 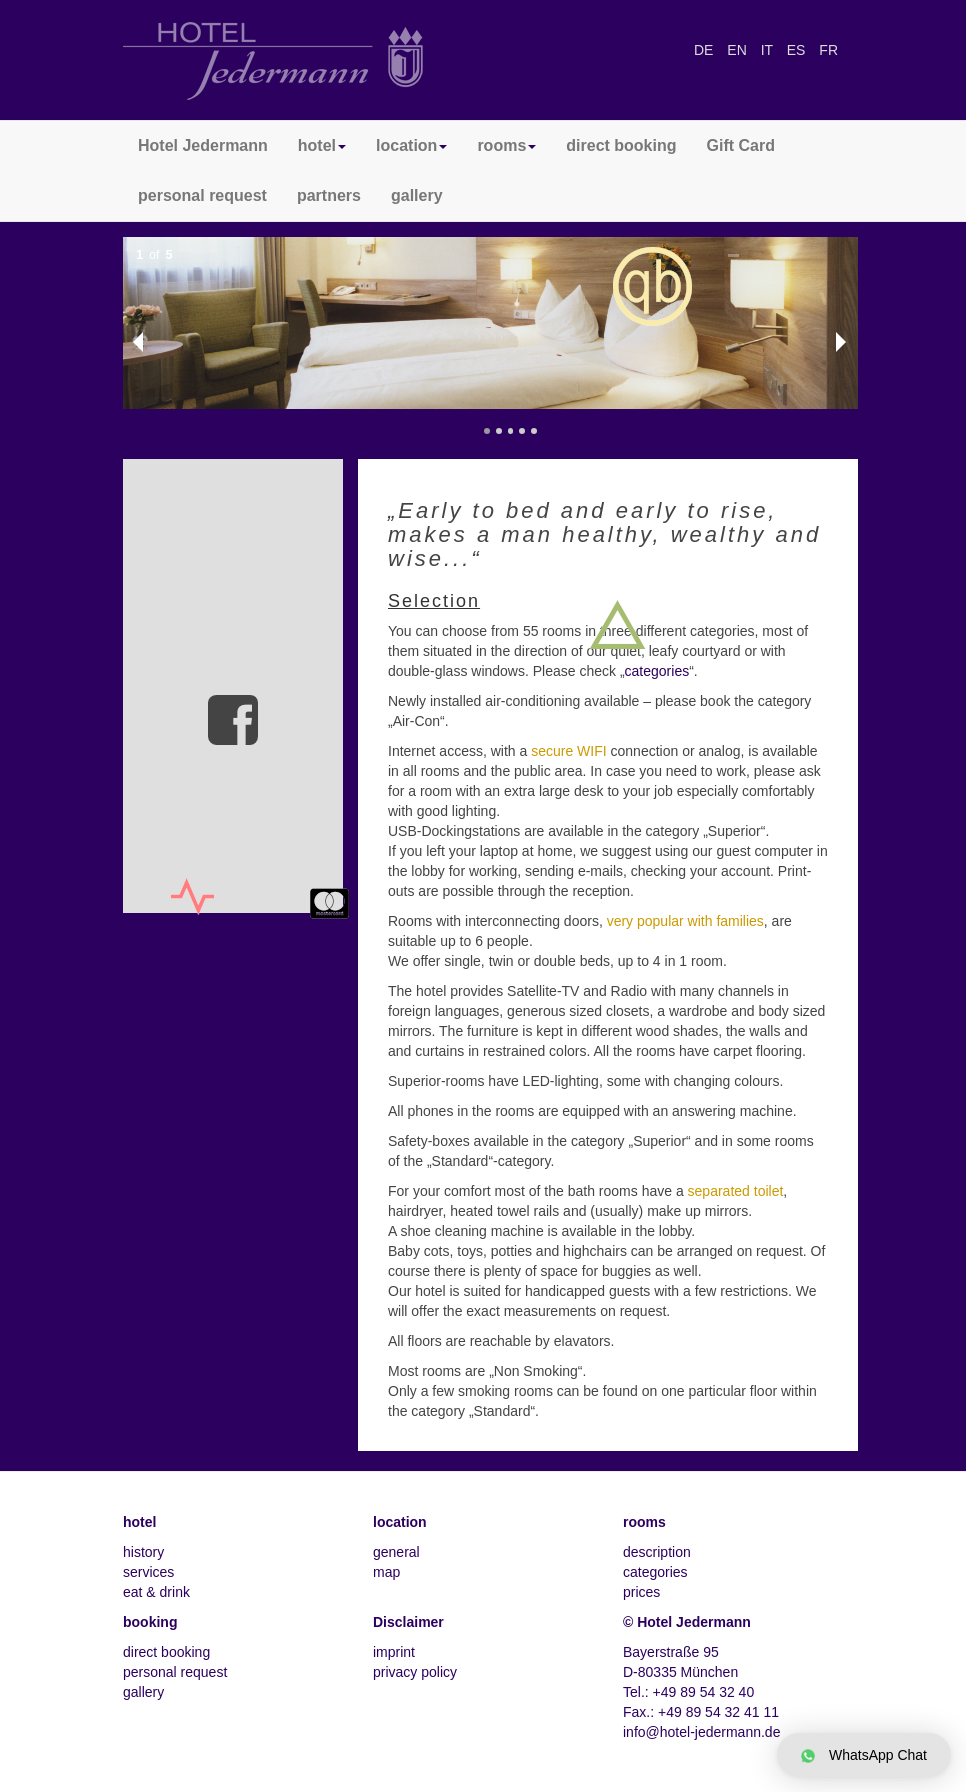 What do you see at coordinates (617, 624) in the screenshot?
I see `vercel logo` at bounding box center [617, 624].